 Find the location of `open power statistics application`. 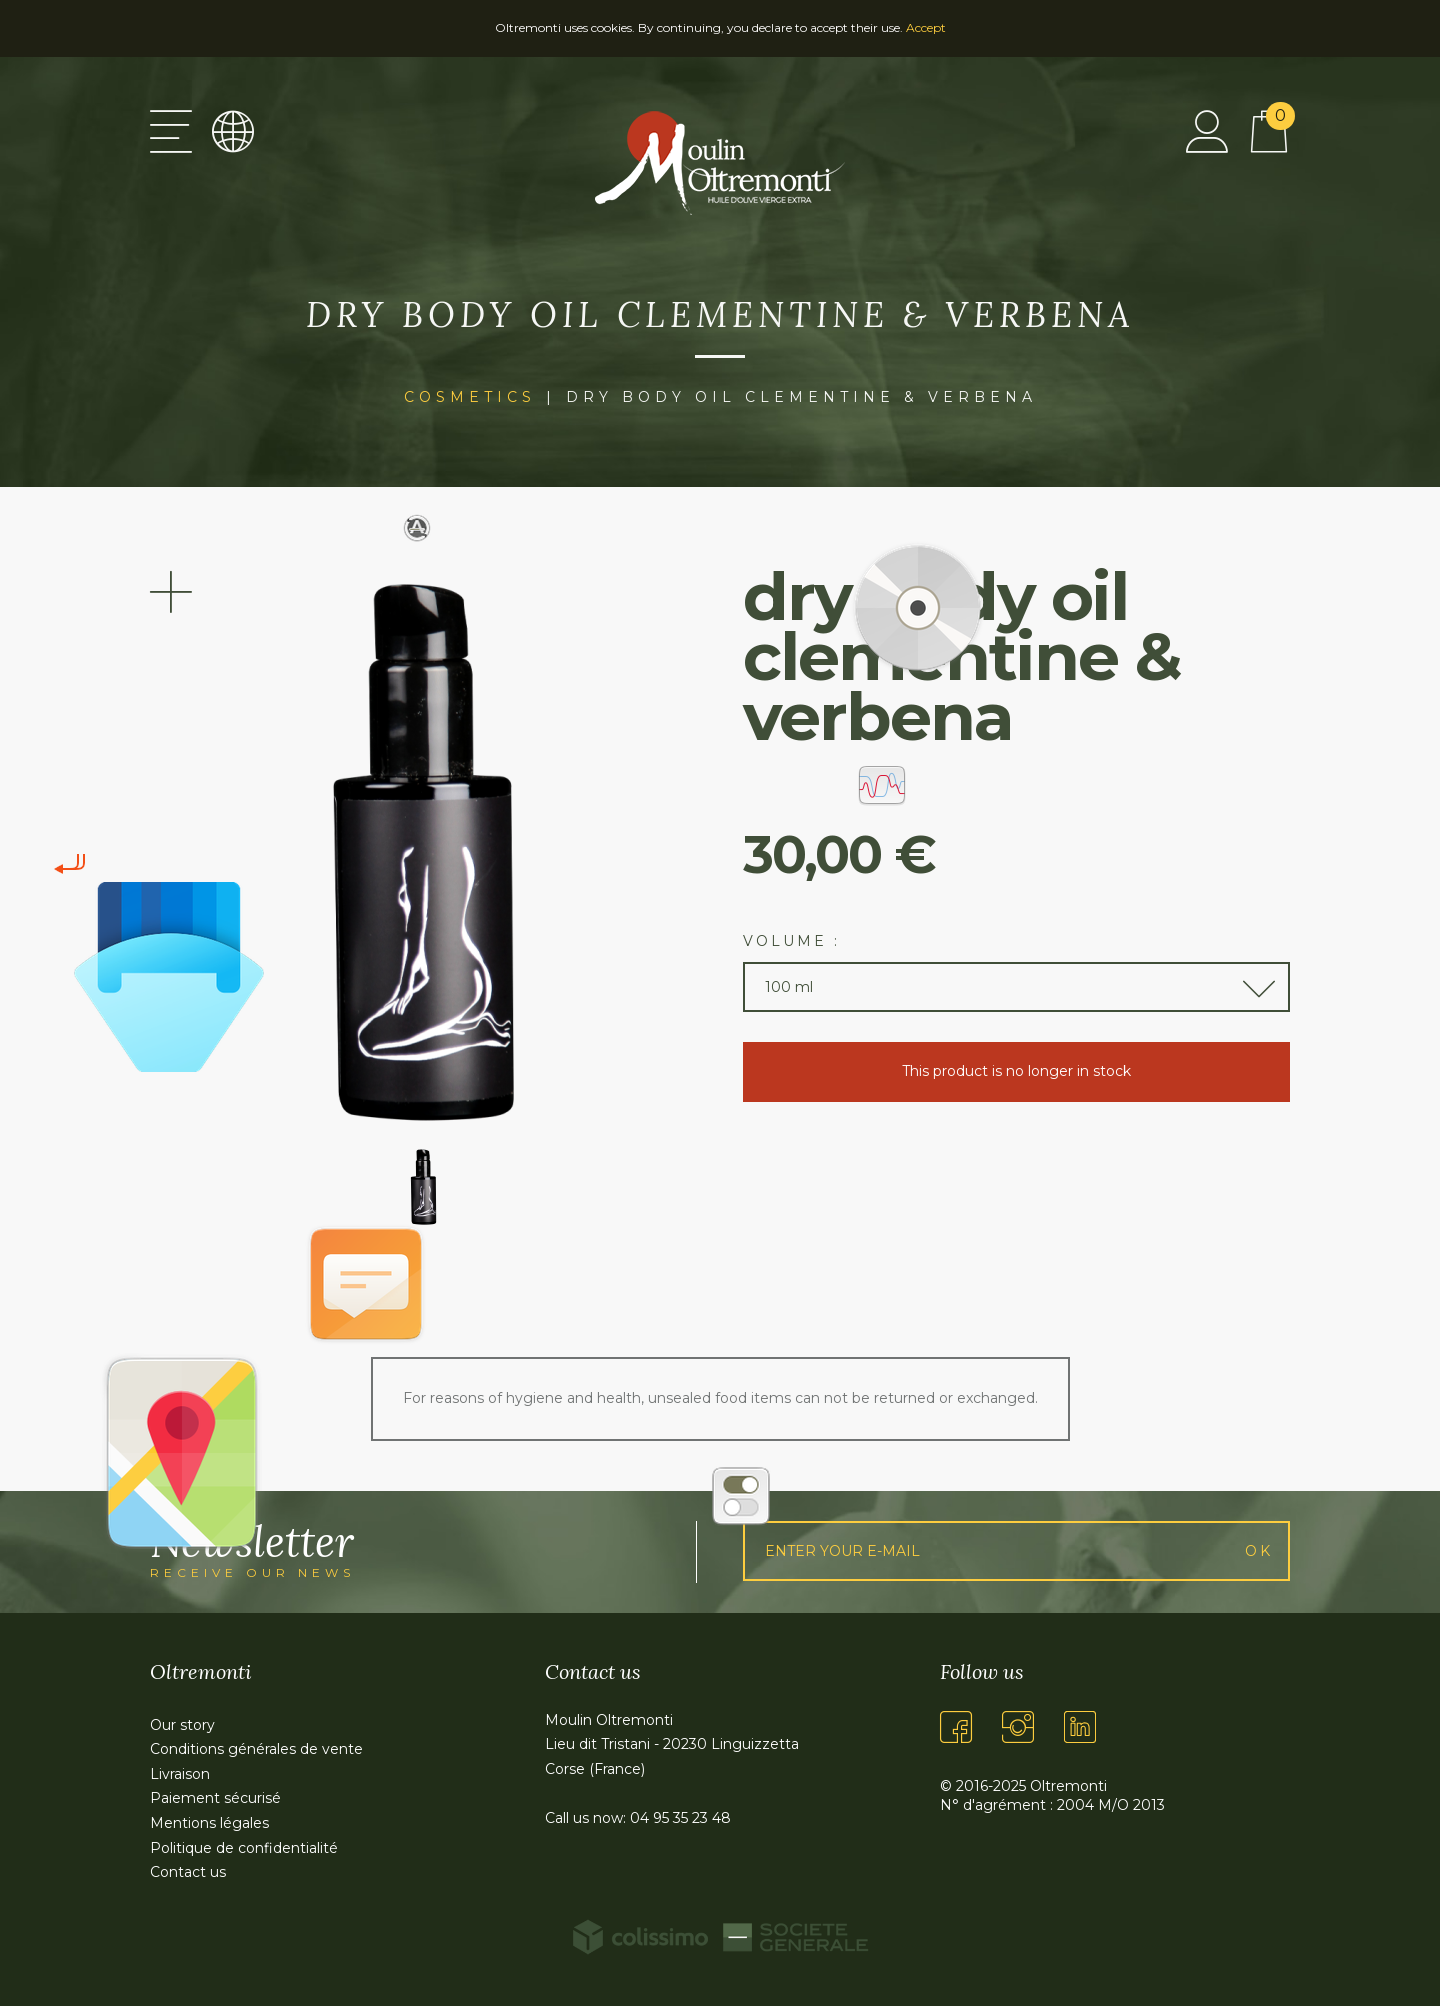

open power statistics application is located at coordinates (882, 785).